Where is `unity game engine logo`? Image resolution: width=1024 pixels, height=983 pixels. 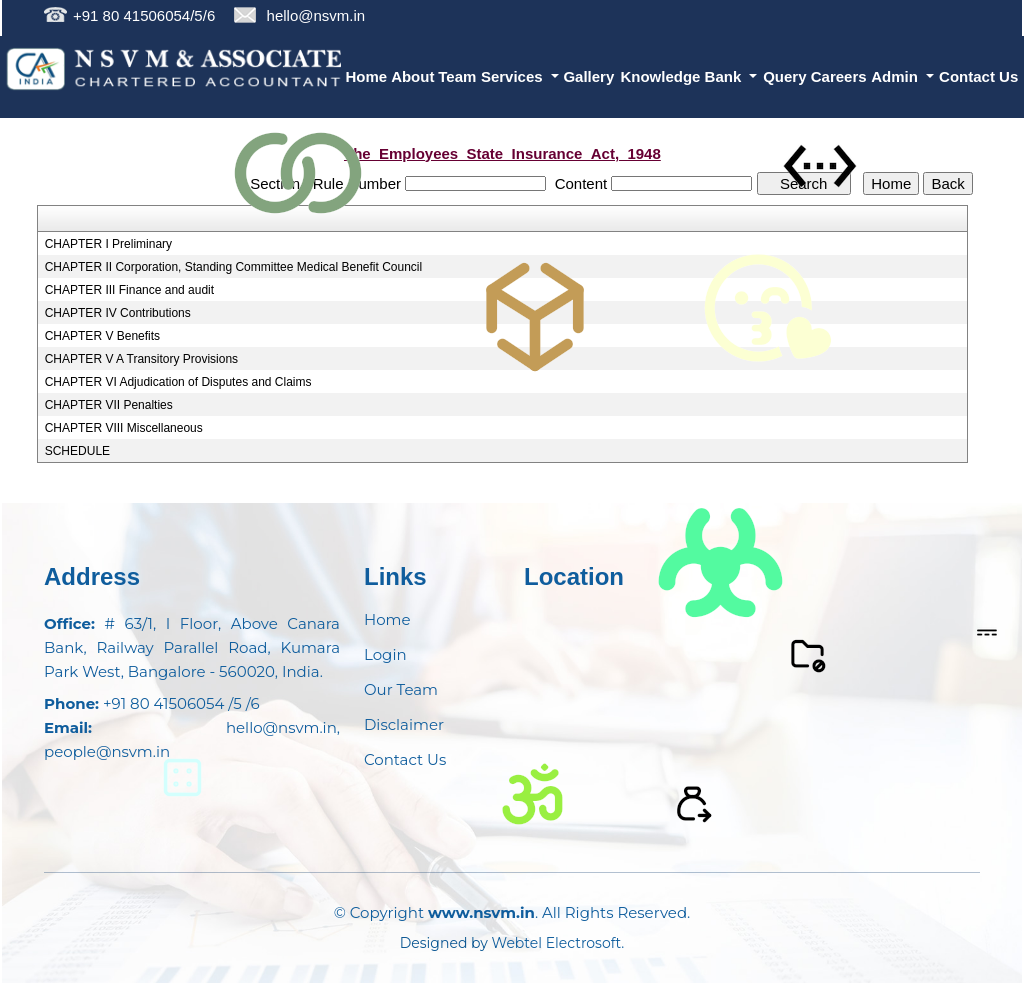
unity game engine logo is located at coordinates (535, 317).